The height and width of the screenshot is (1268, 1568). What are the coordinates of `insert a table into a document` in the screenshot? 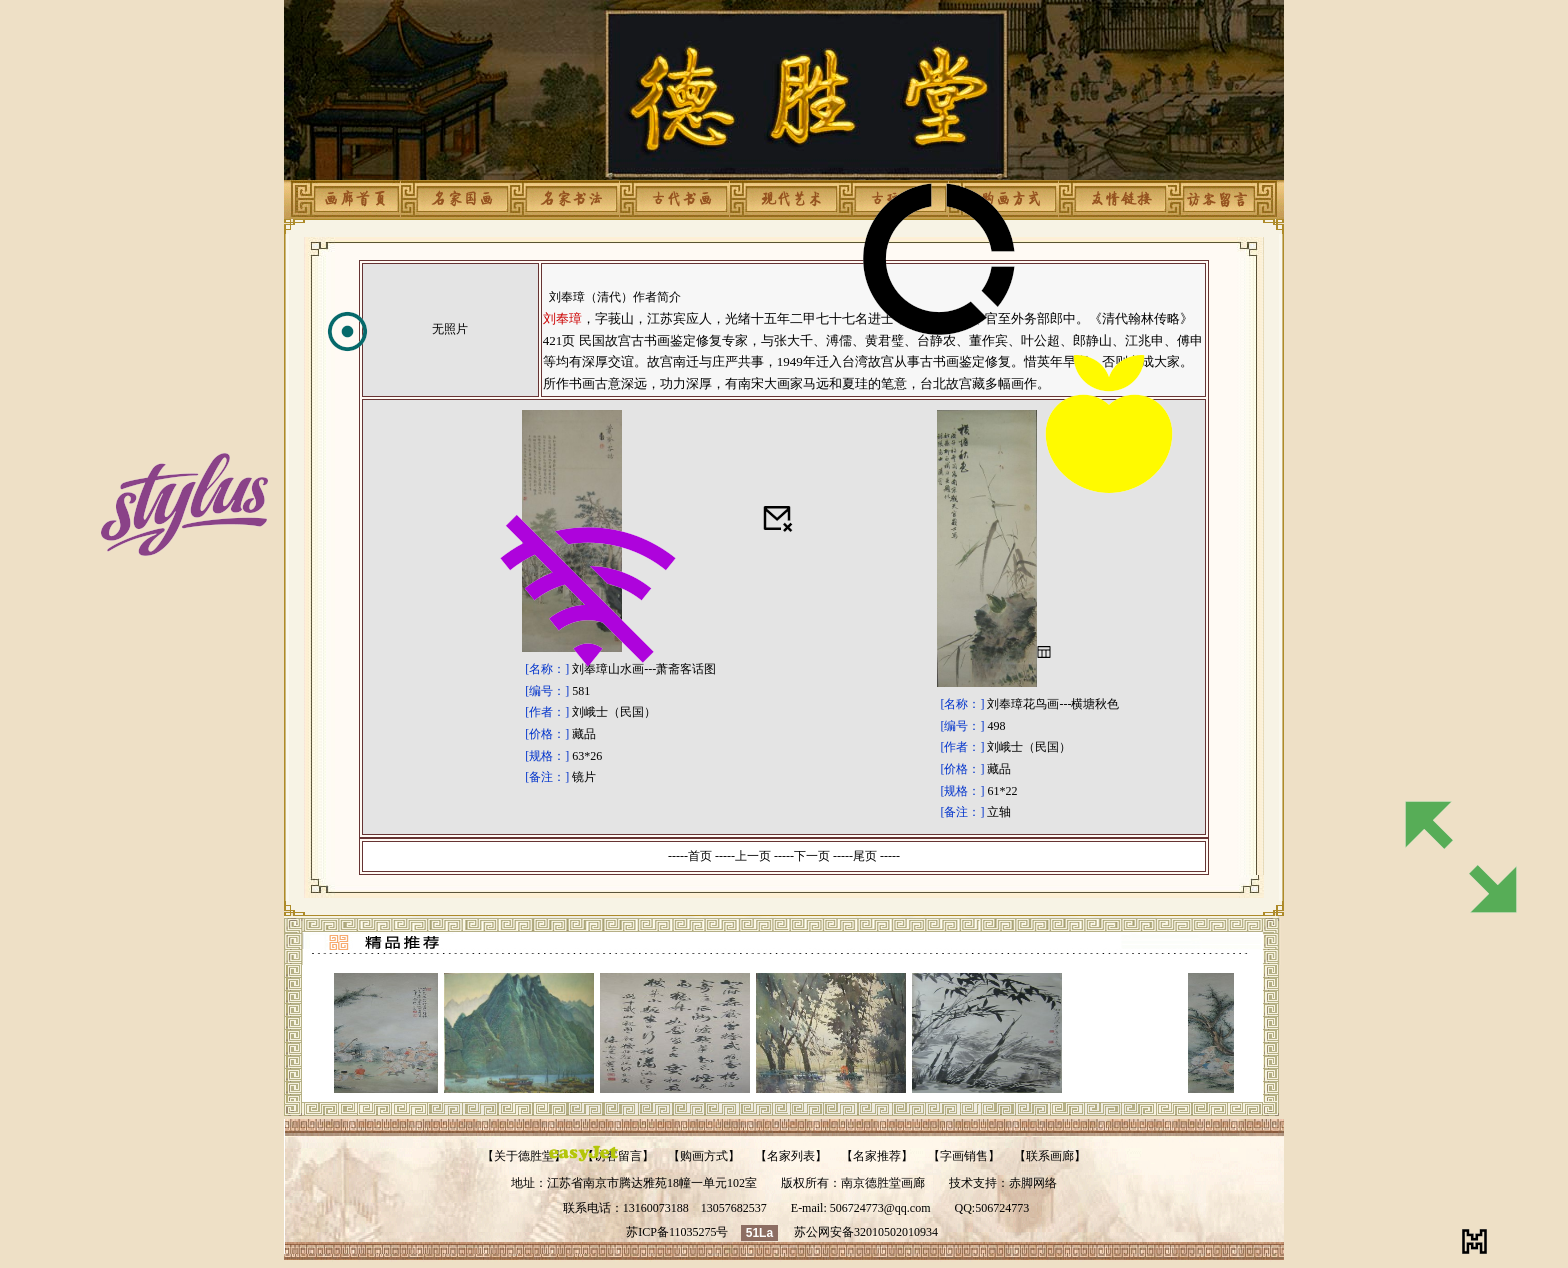 It's located at (1044, 652).